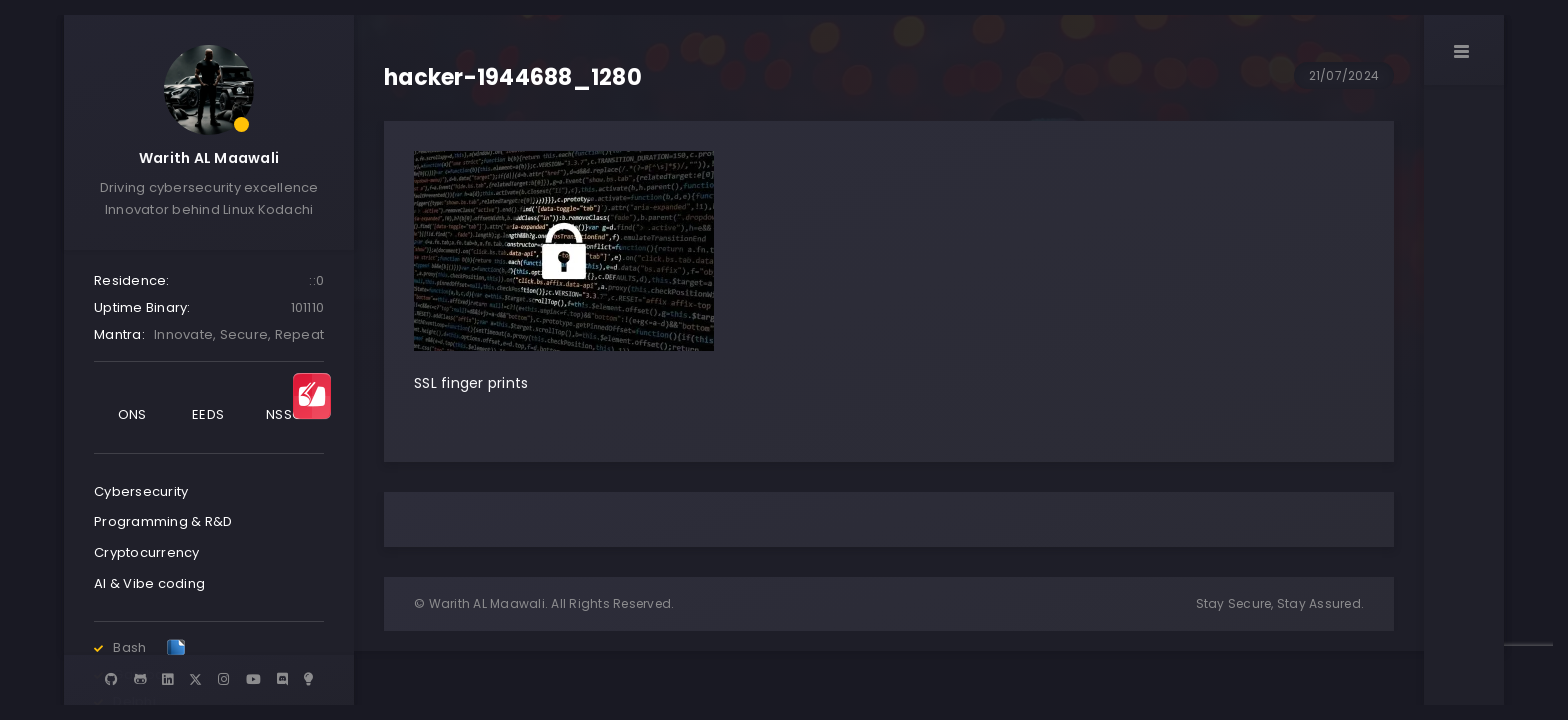  I want to click on an eps vector file type indicator, so click(312, 396).